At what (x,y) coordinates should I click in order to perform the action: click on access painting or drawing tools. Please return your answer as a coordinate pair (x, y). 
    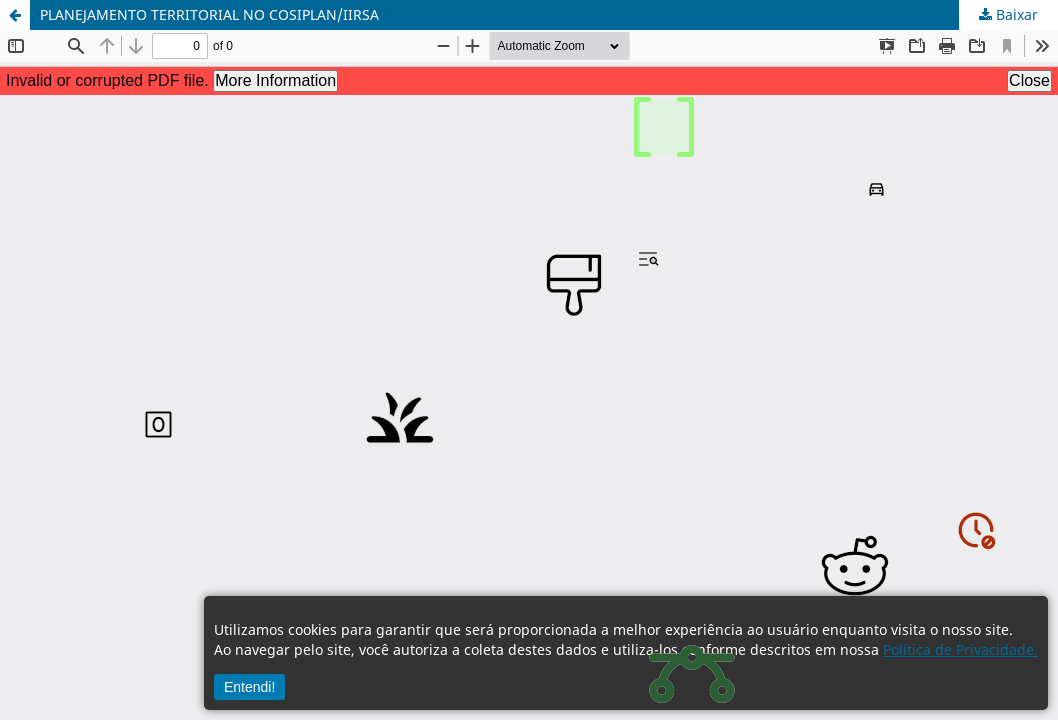
    Looking at the image, I should click on (574, 284).